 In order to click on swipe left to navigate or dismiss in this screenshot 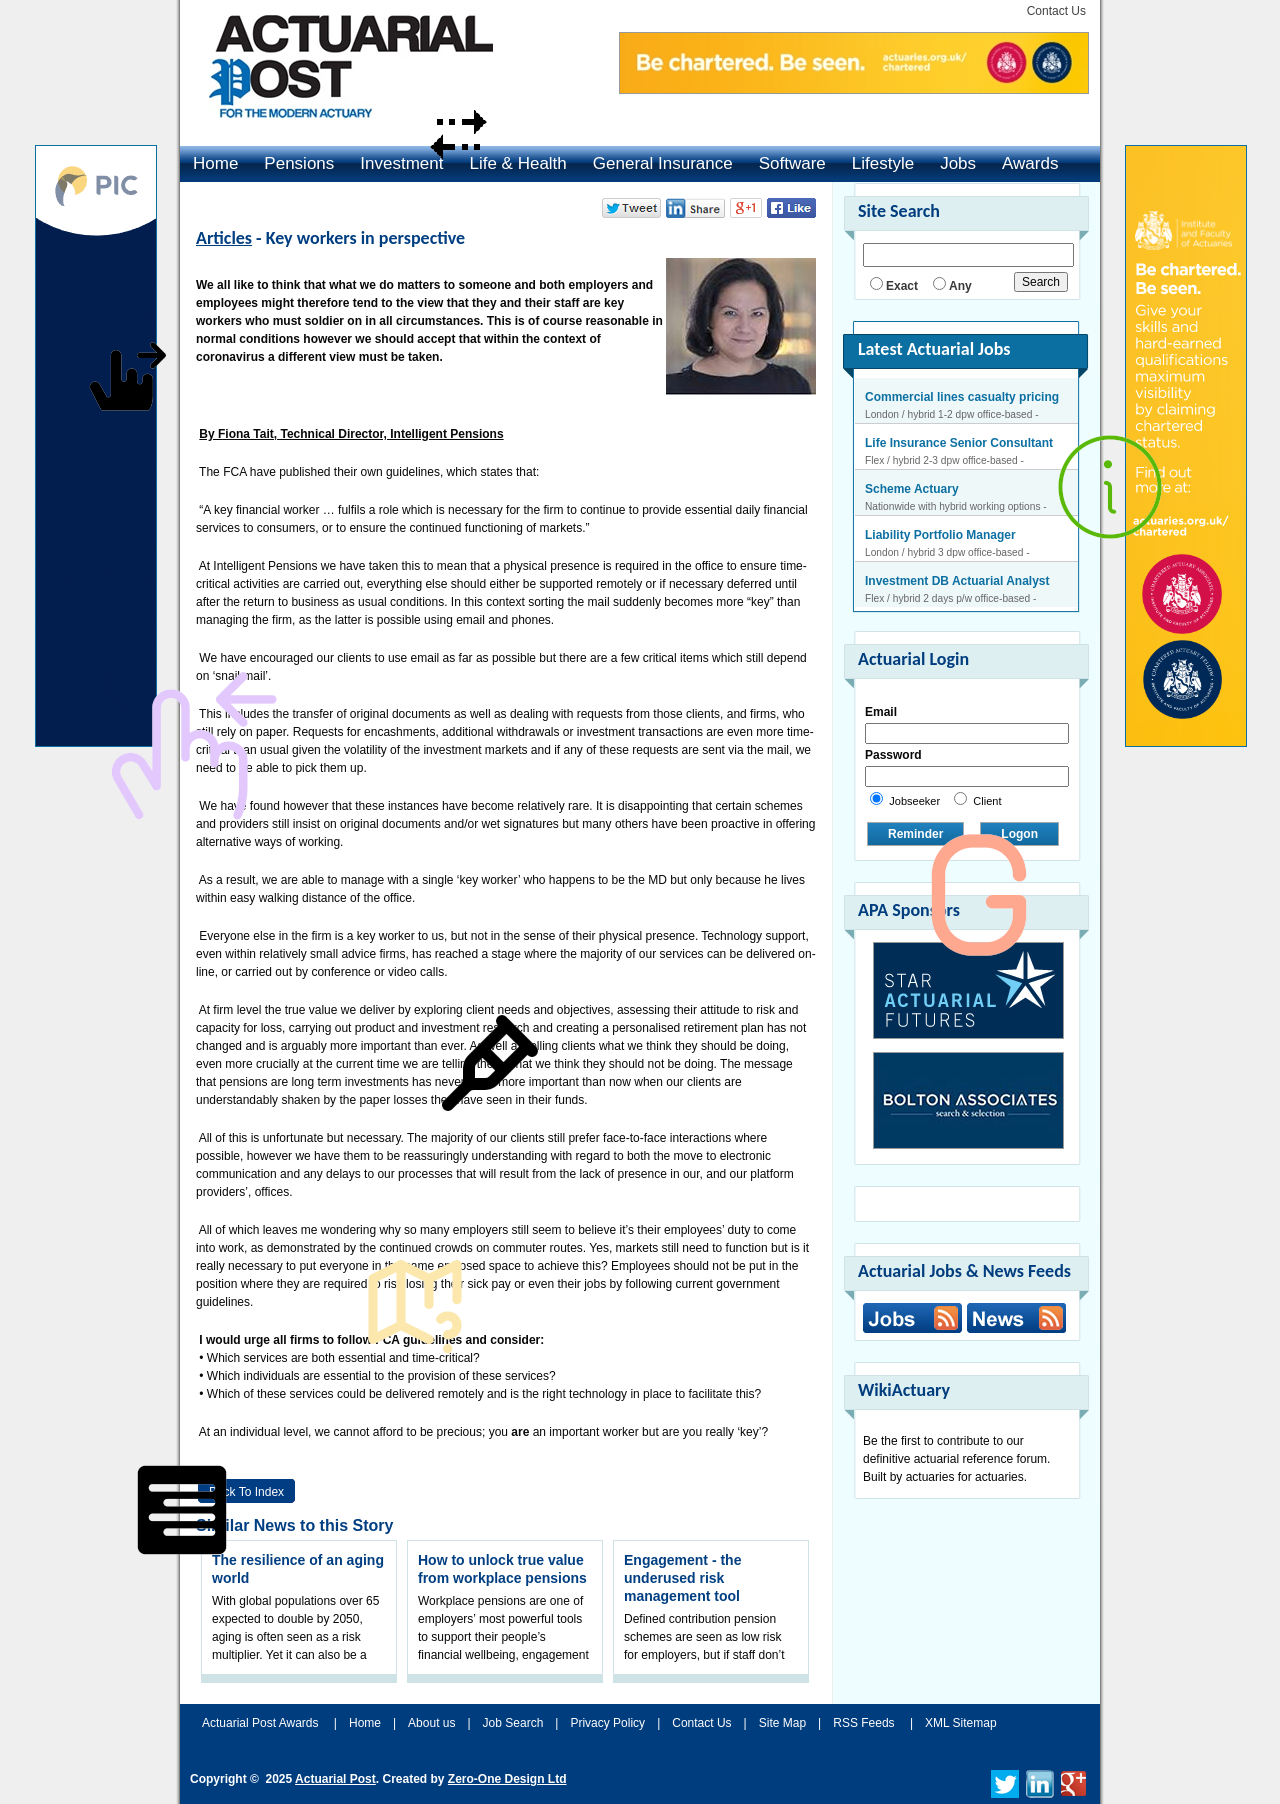, I will do `click(185, 751)`.